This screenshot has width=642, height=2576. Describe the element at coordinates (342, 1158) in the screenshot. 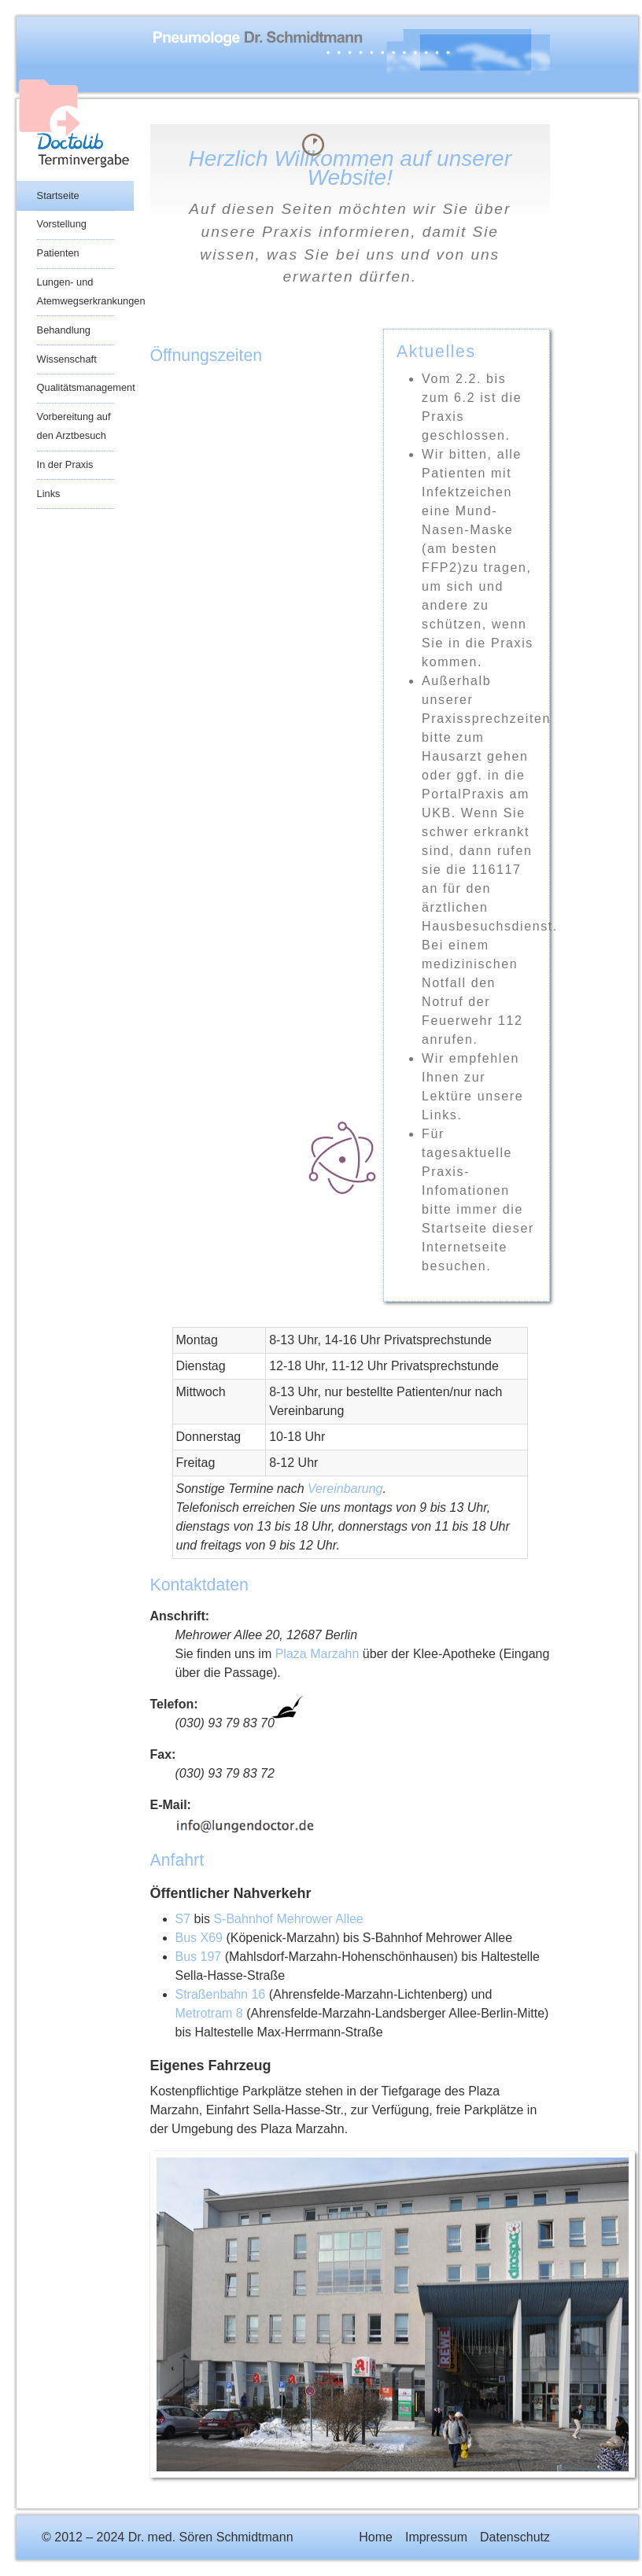

I see `electron framework logo` at that location.